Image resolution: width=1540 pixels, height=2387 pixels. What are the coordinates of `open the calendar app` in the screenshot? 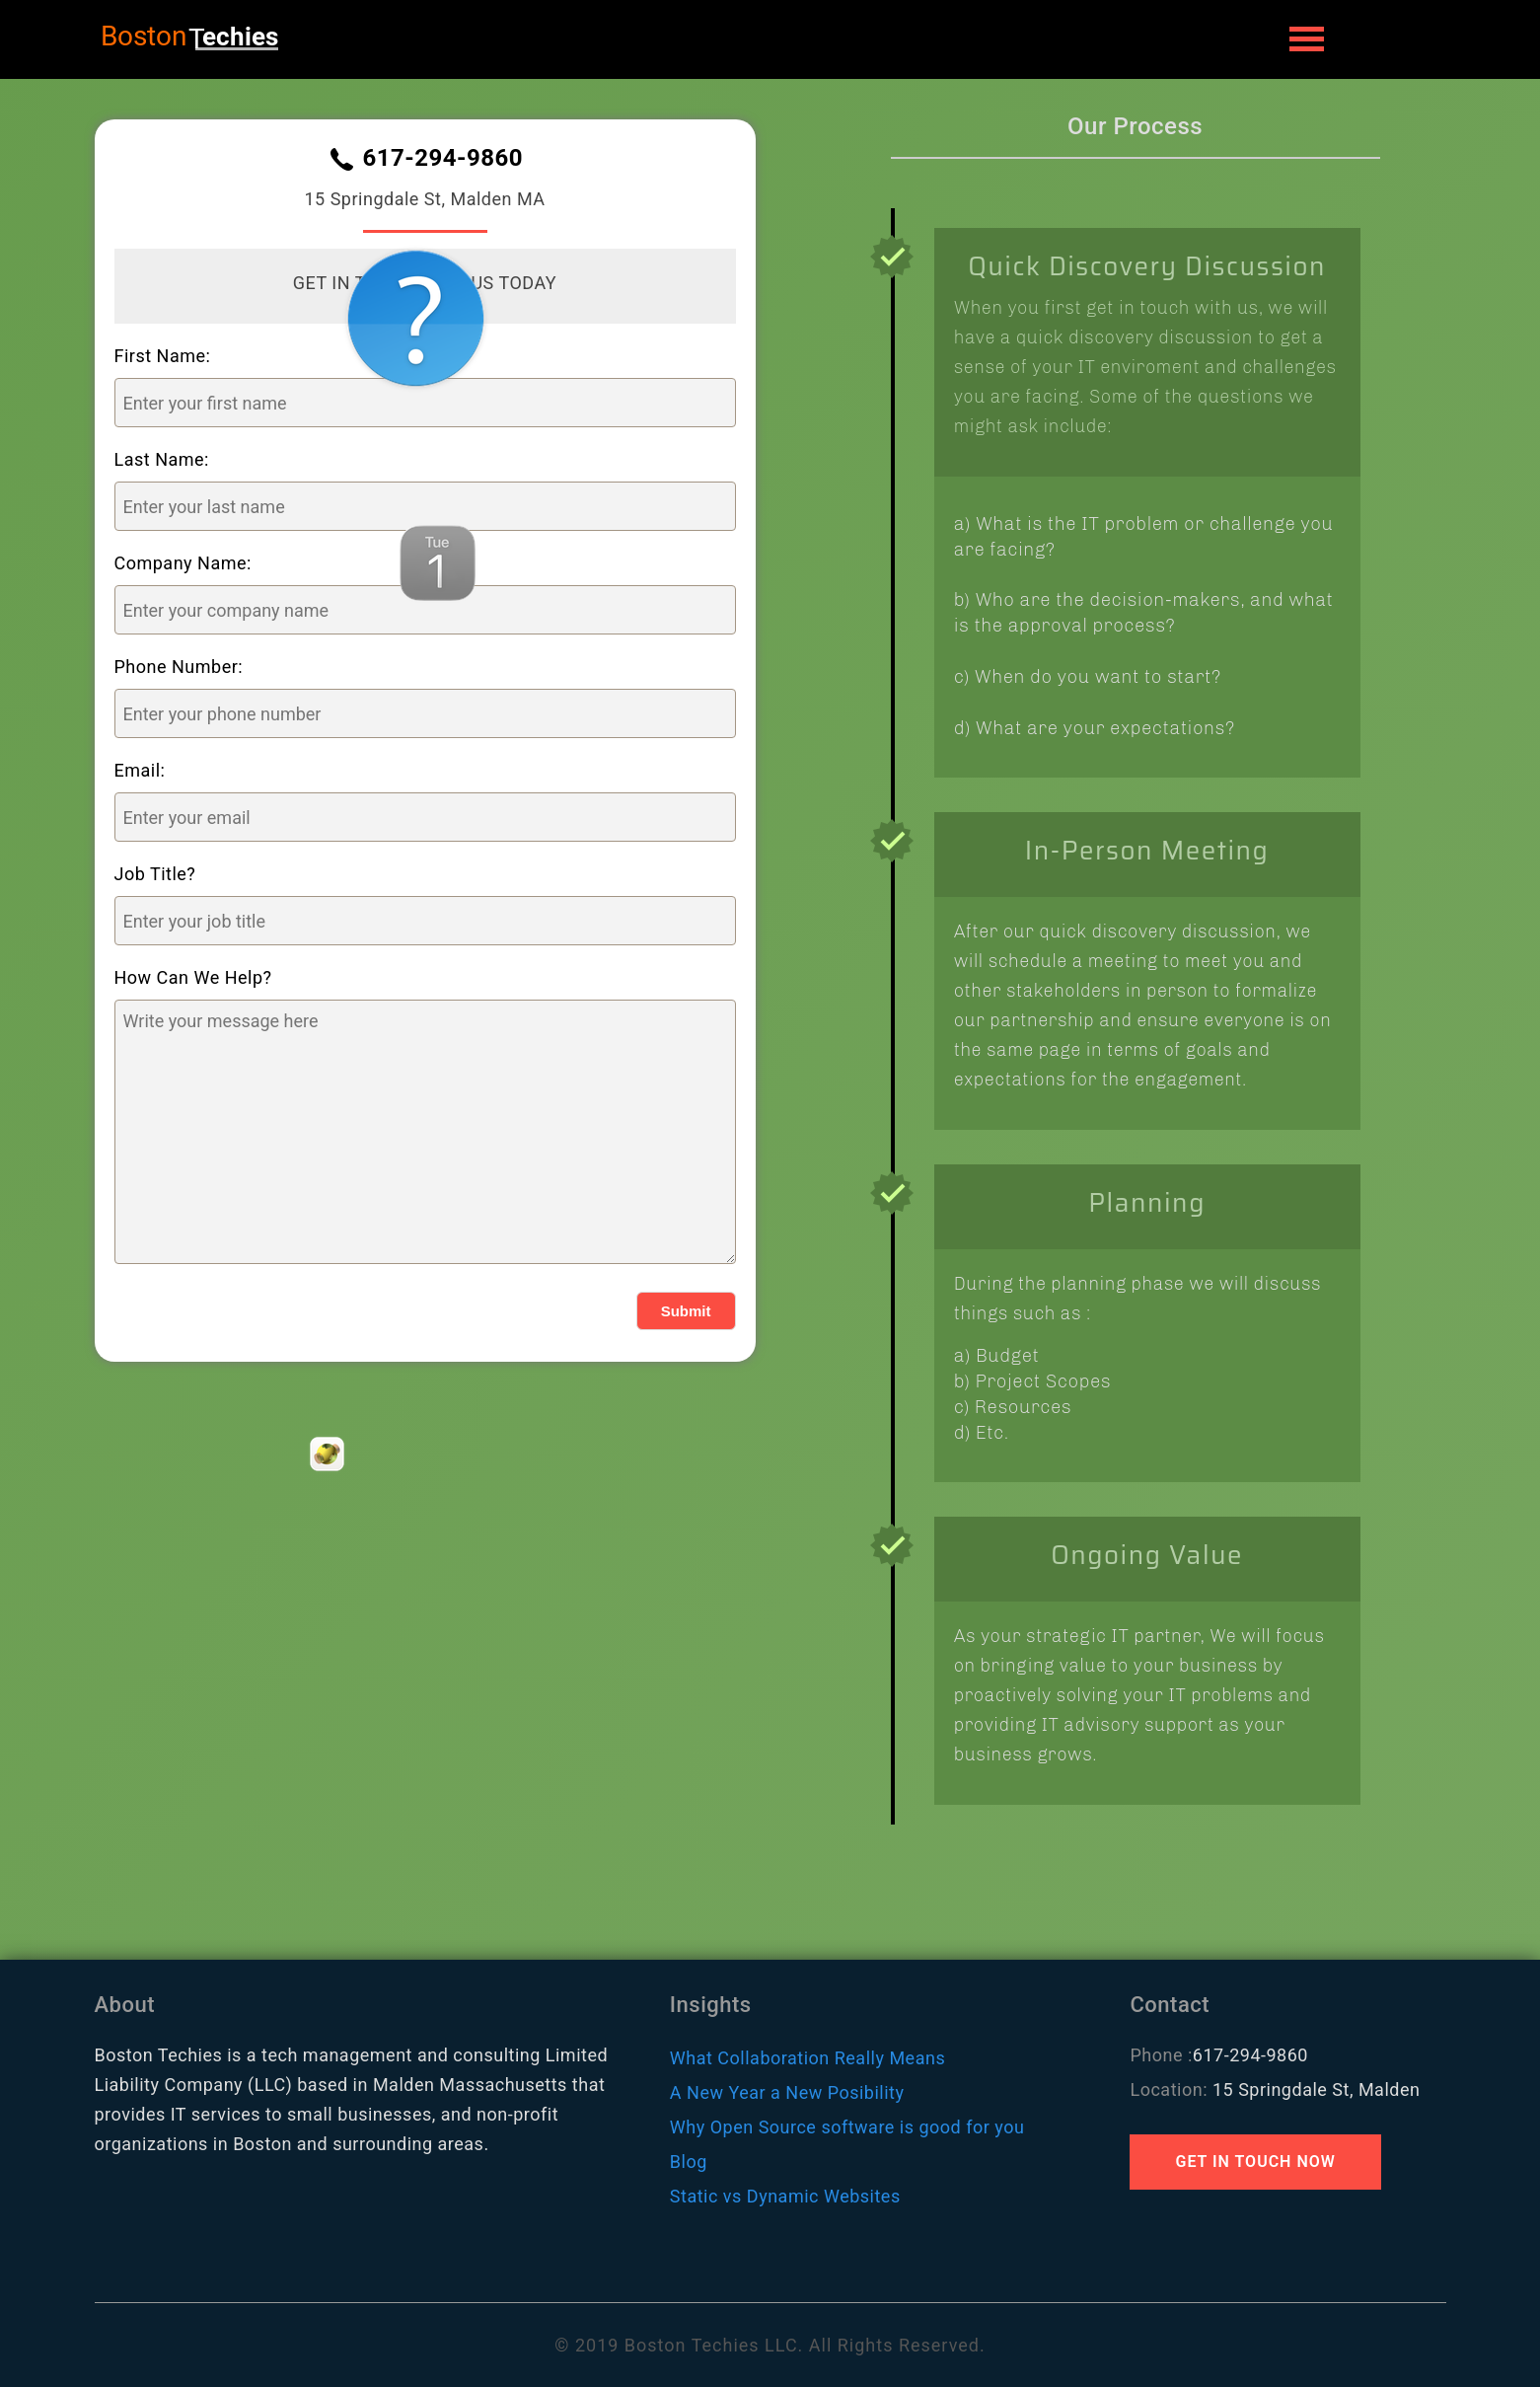 It's located at (437, 562).